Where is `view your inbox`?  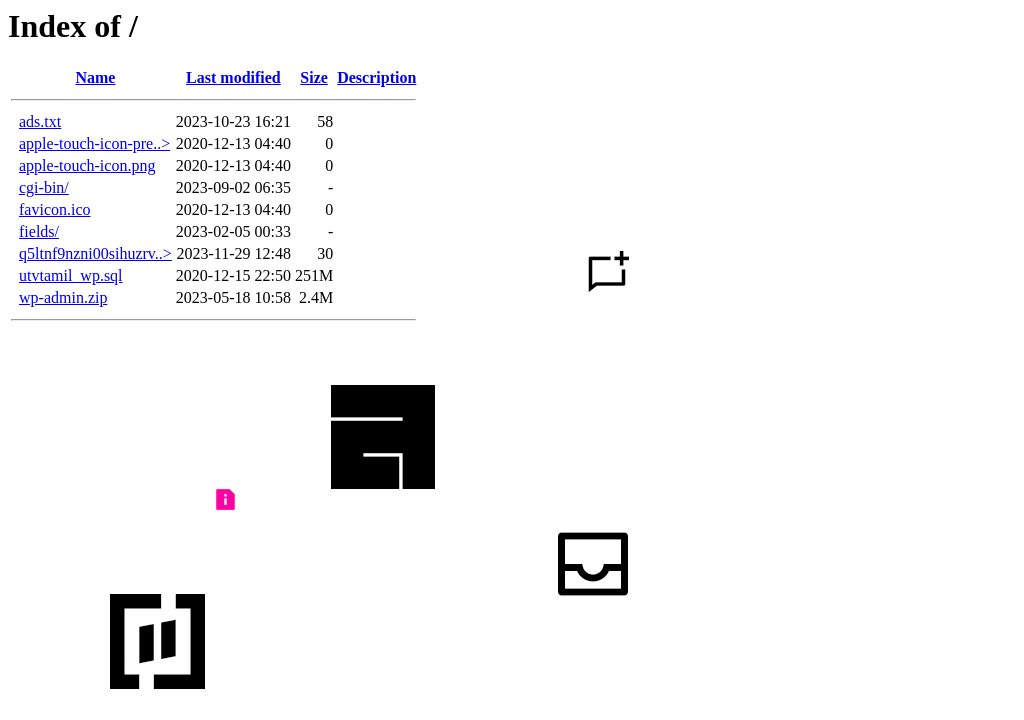 view your inbox is located at coordinates (593, 564).